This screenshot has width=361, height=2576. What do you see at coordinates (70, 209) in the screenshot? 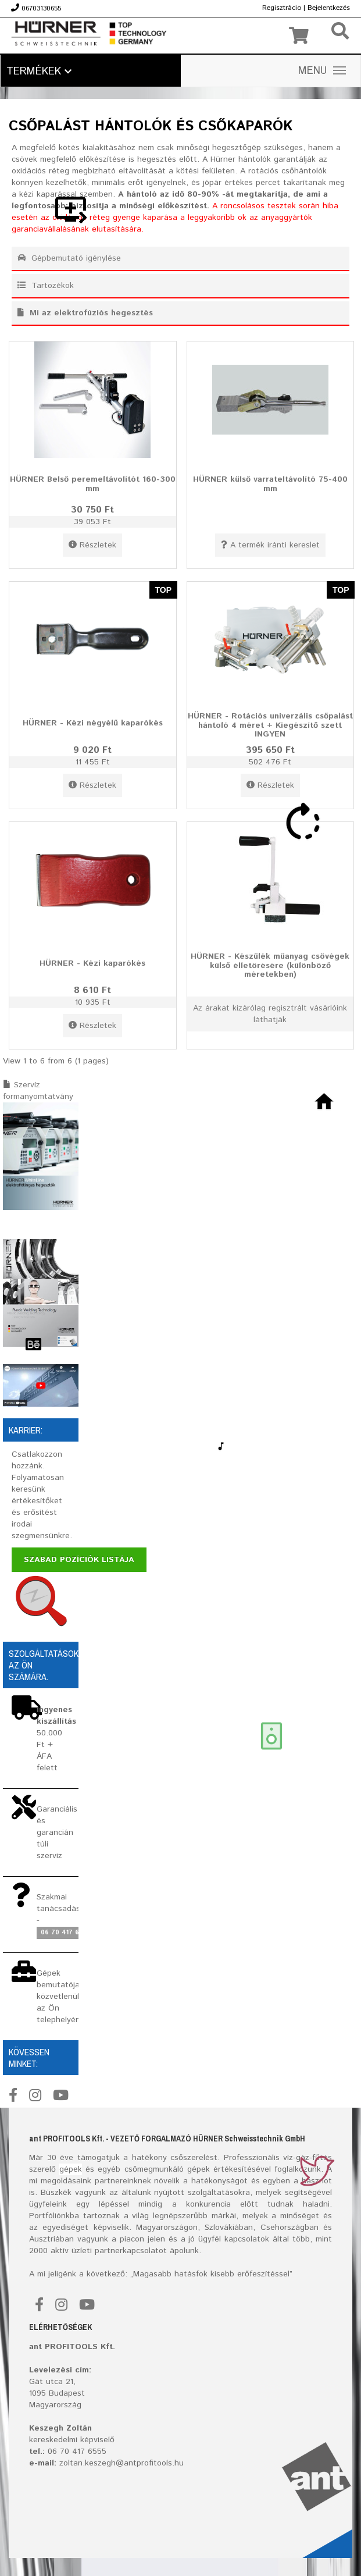
I see `add to play next in queue` at bounding box center [70, 209].